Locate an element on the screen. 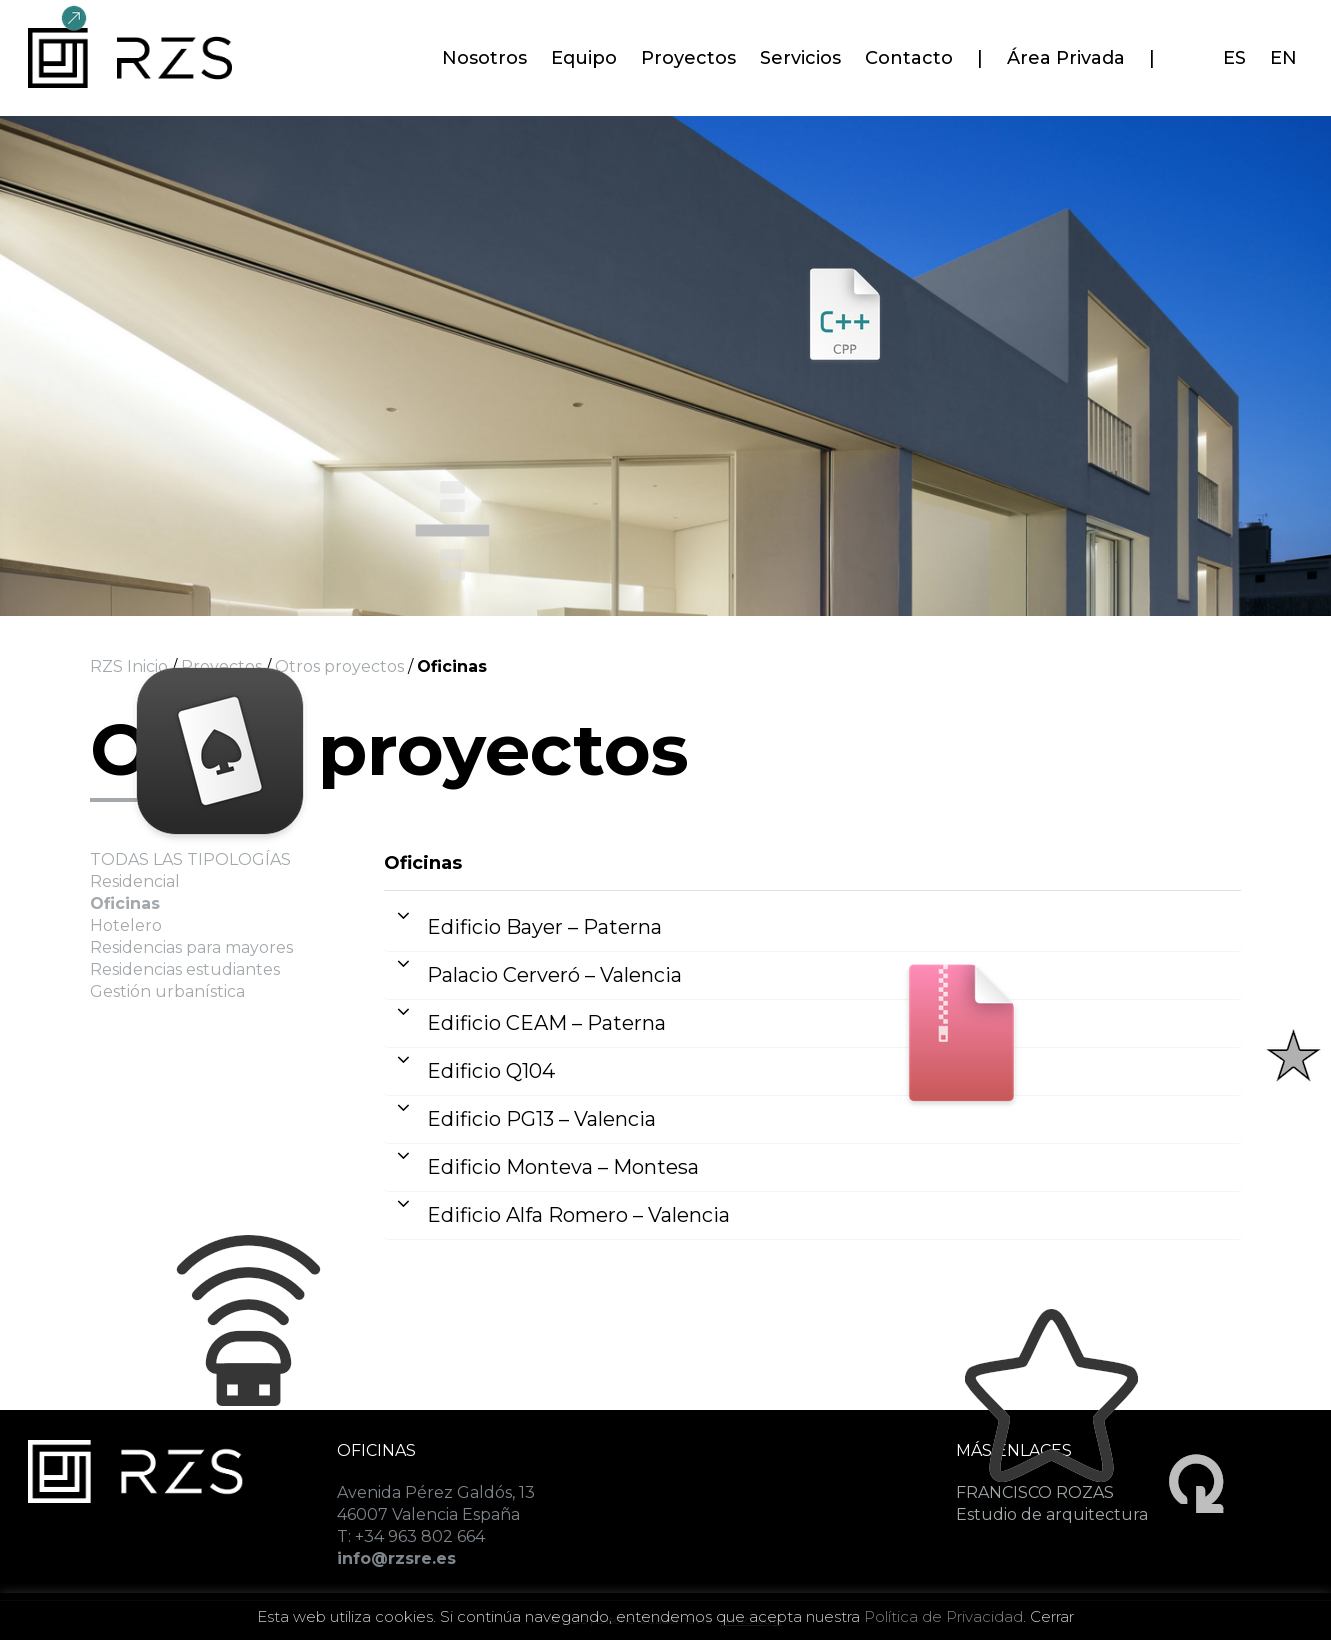 The width and height of the screenshot is (1331, 1640). a C++ source code file is located at coordinates (845, 316).